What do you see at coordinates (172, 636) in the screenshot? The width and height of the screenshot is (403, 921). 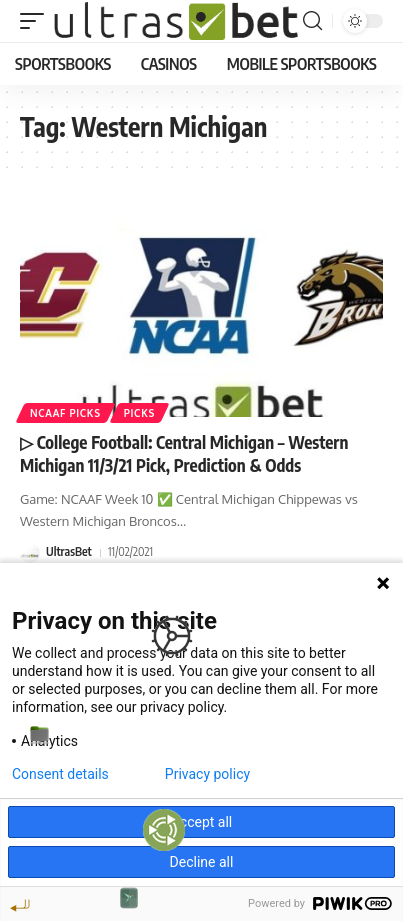 I see `access system settings and preferences` at bounding box center [172, 636].